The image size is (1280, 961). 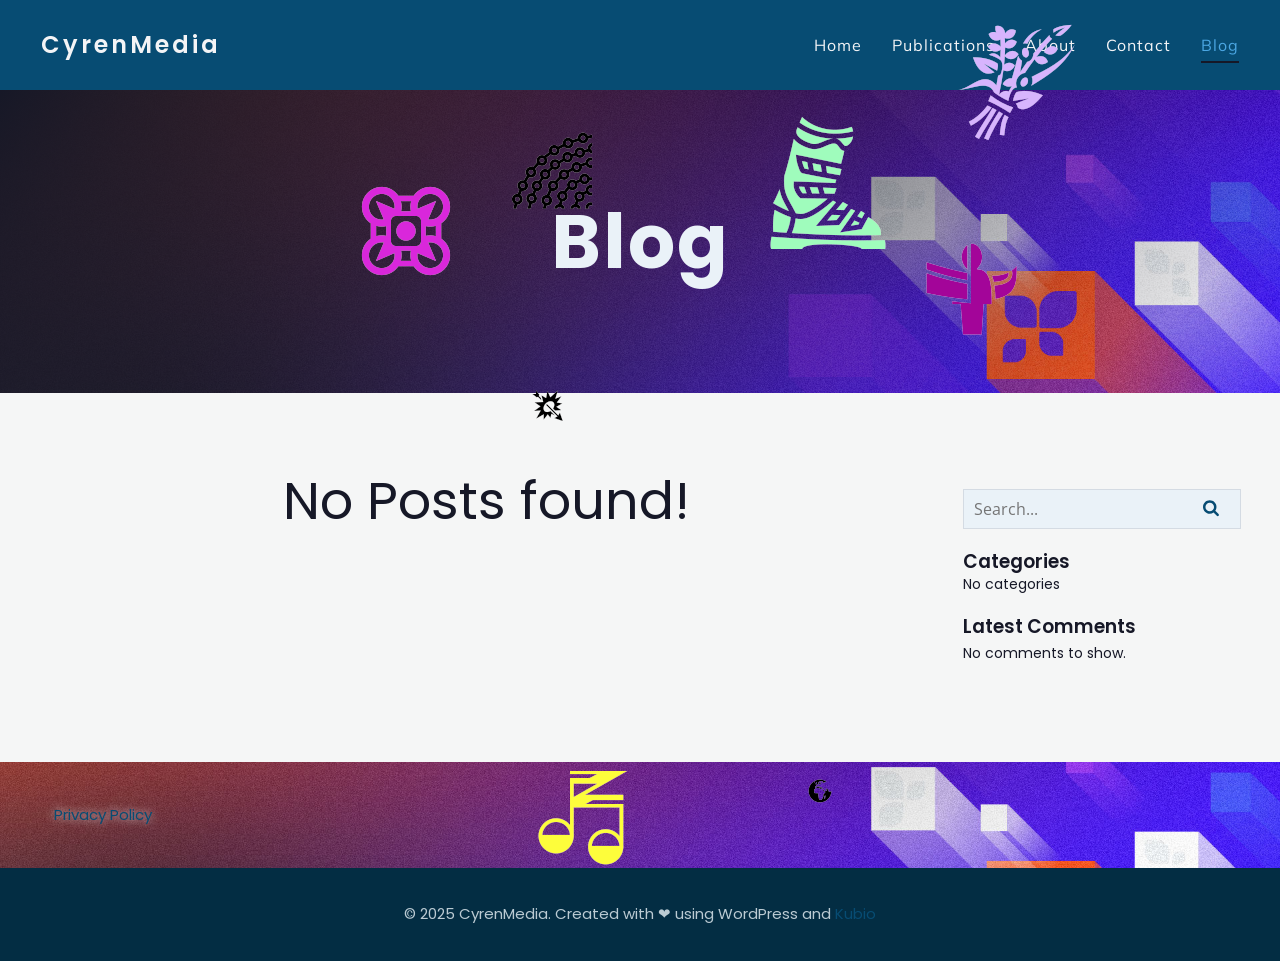 I want to click on launch drone or quadcopter controls, so click(x=406, y=231).